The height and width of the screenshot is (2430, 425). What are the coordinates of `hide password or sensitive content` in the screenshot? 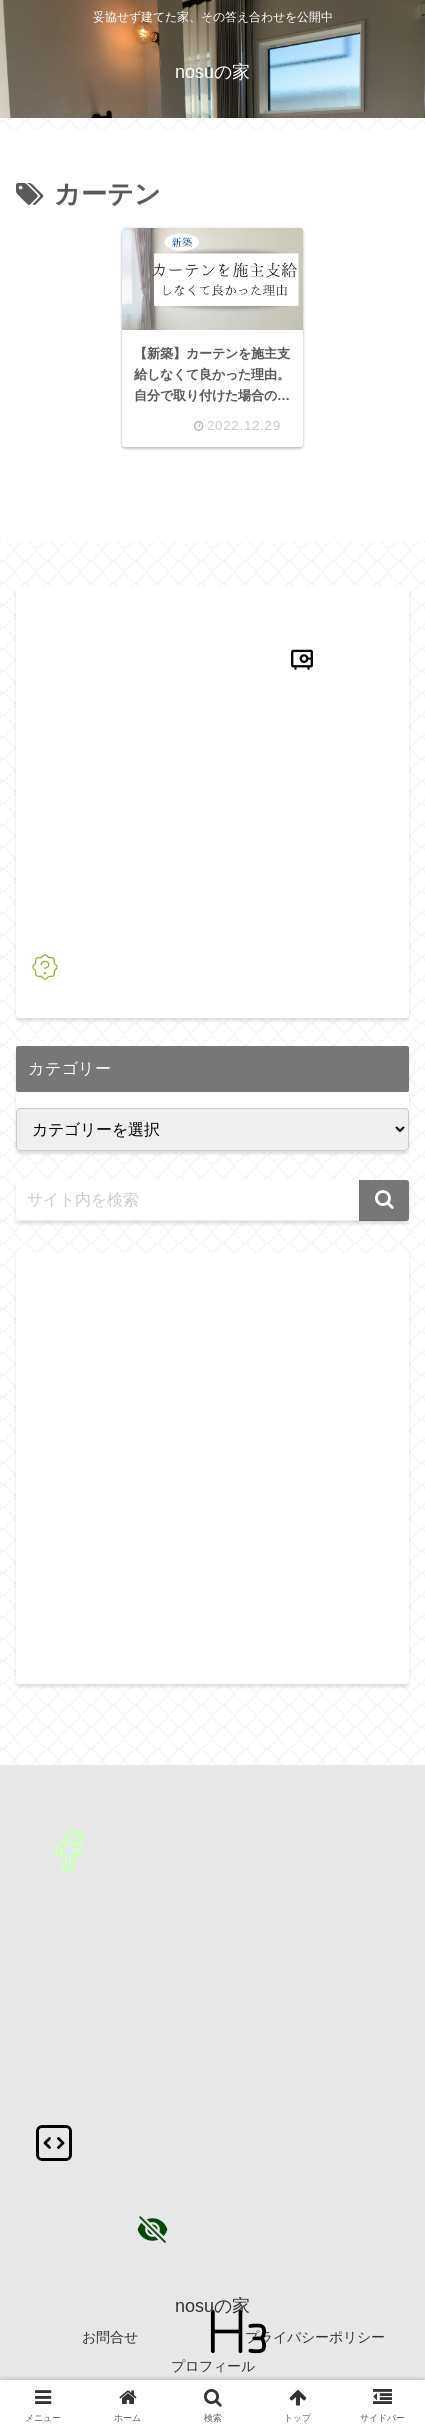 It's located at (152, 2229).